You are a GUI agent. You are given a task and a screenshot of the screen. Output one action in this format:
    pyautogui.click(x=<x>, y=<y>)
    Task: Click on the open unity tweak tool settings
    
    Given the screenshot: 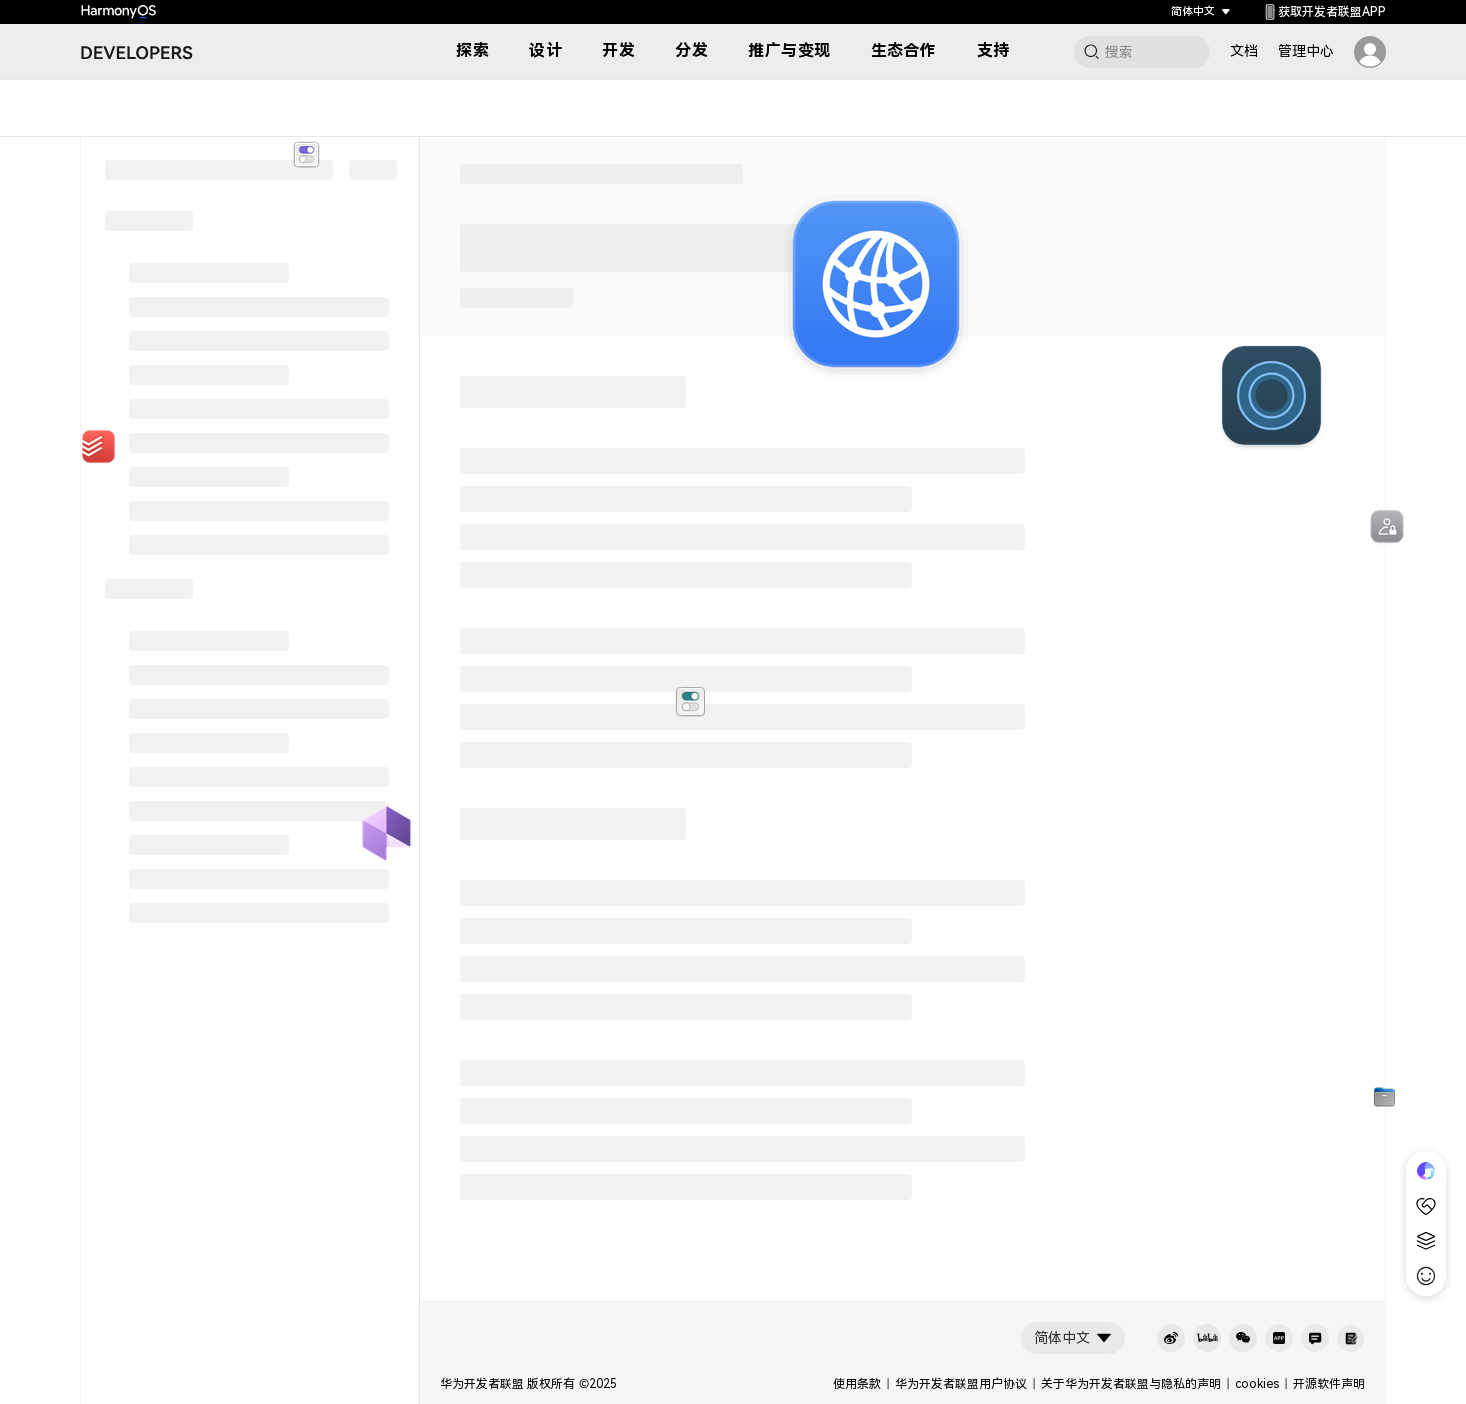 What is the action you would take?
    pyautogui.click(x=306, y=154)
    